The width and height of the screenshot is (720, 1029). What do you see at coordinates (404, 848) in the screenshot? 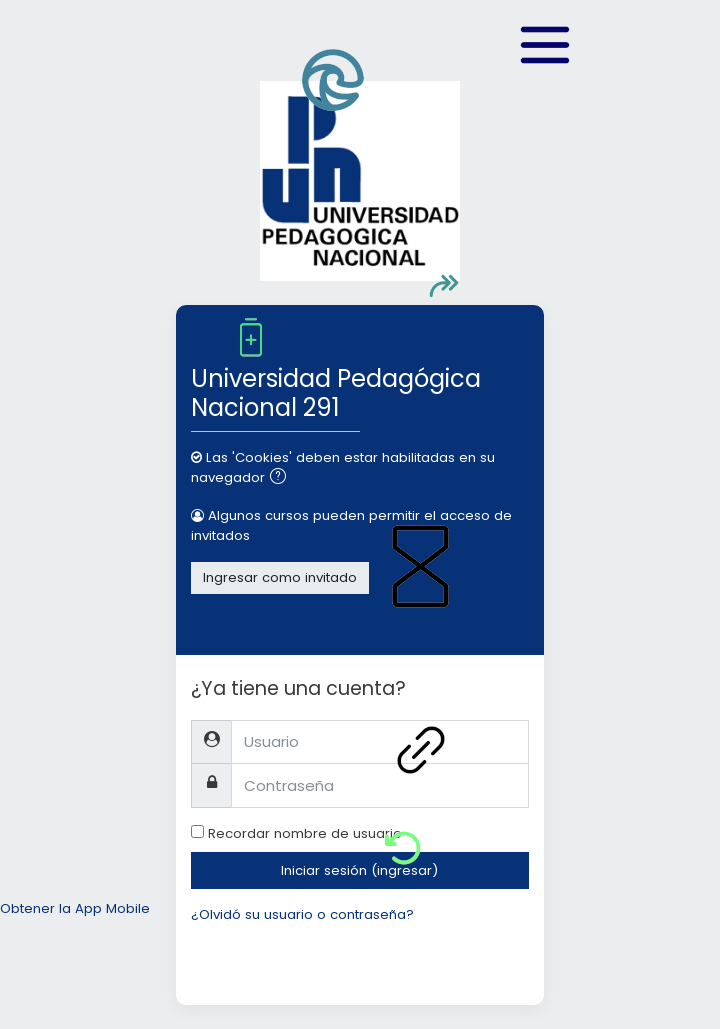
I see `undo the last action` at bounding box center [404, 848].